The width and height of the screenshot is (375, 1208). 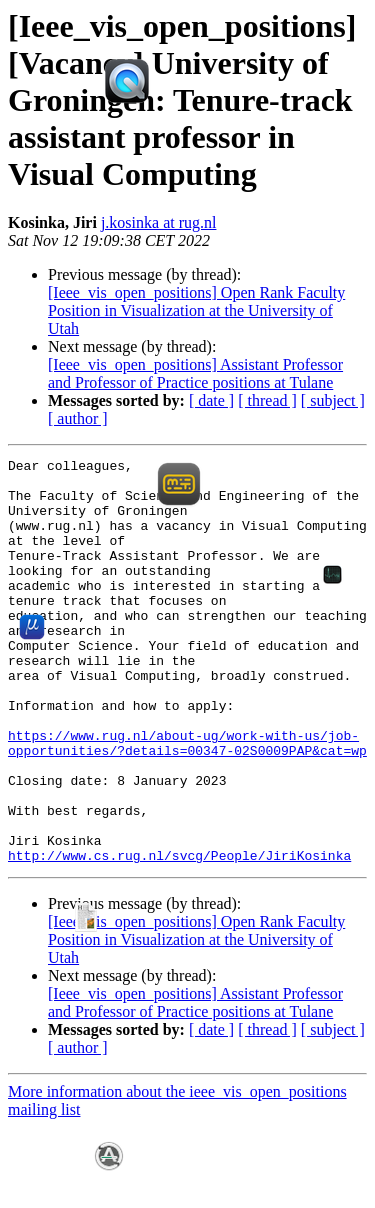 I want to click on open the Micro app, so click(x=32, y=627).